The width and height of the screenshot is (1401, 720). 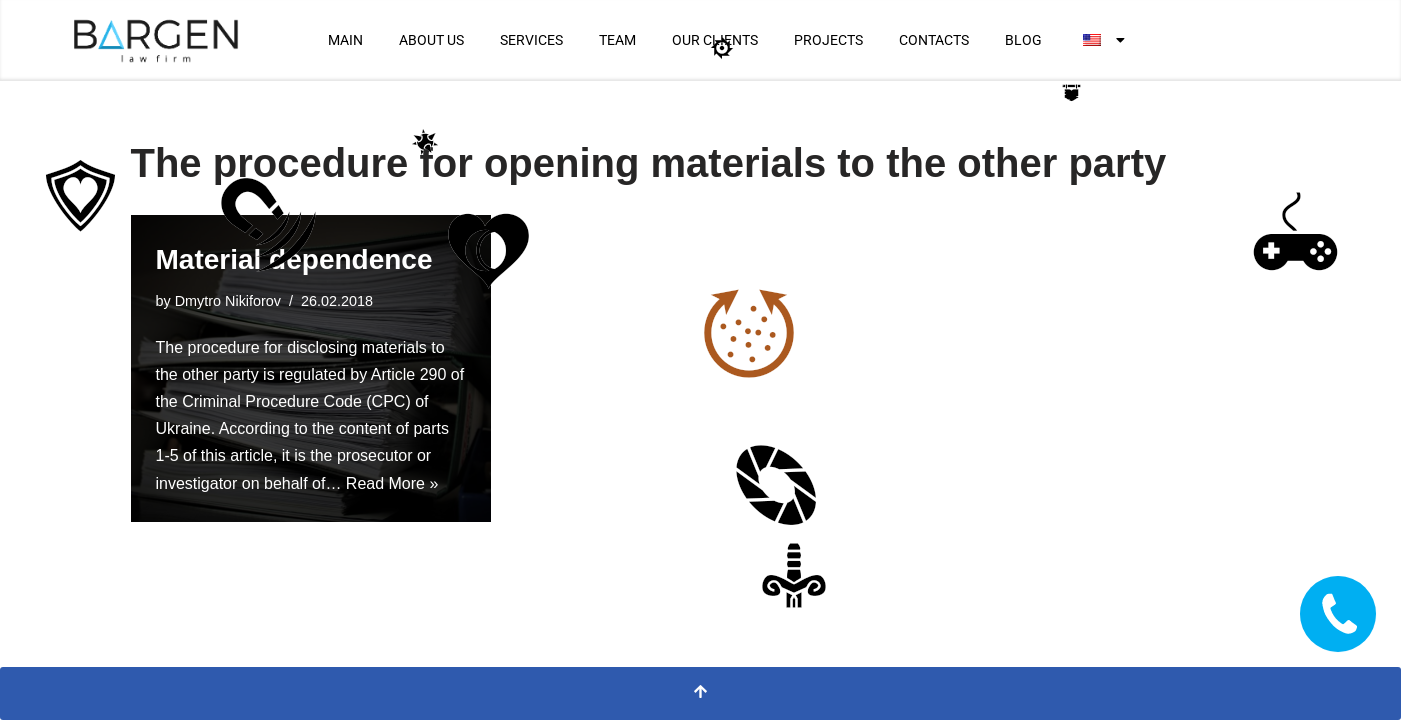 What do you see at coordinates (80, 194) in the screenshot?
I see `health protection or defensive buff status` at bounding box center [80, 194].